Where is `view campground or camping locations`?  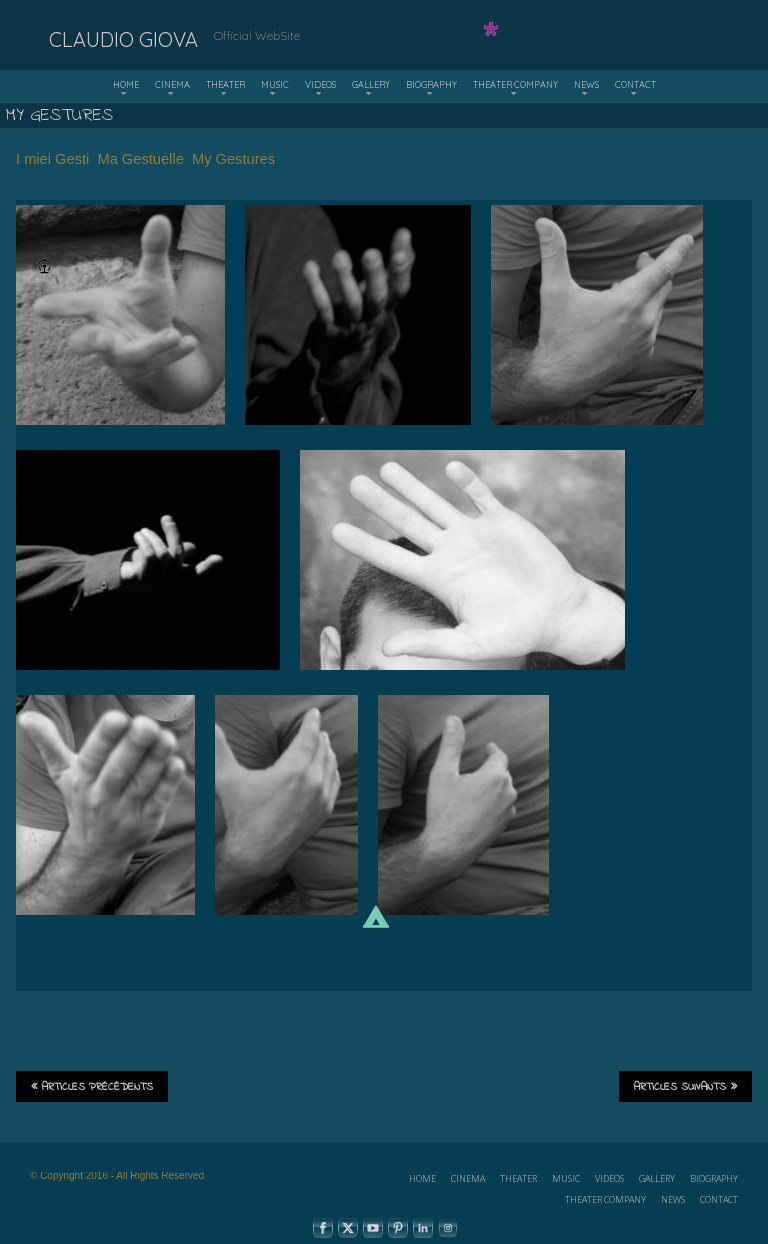 view campground or camping locations is located at coordinates (376, 917).